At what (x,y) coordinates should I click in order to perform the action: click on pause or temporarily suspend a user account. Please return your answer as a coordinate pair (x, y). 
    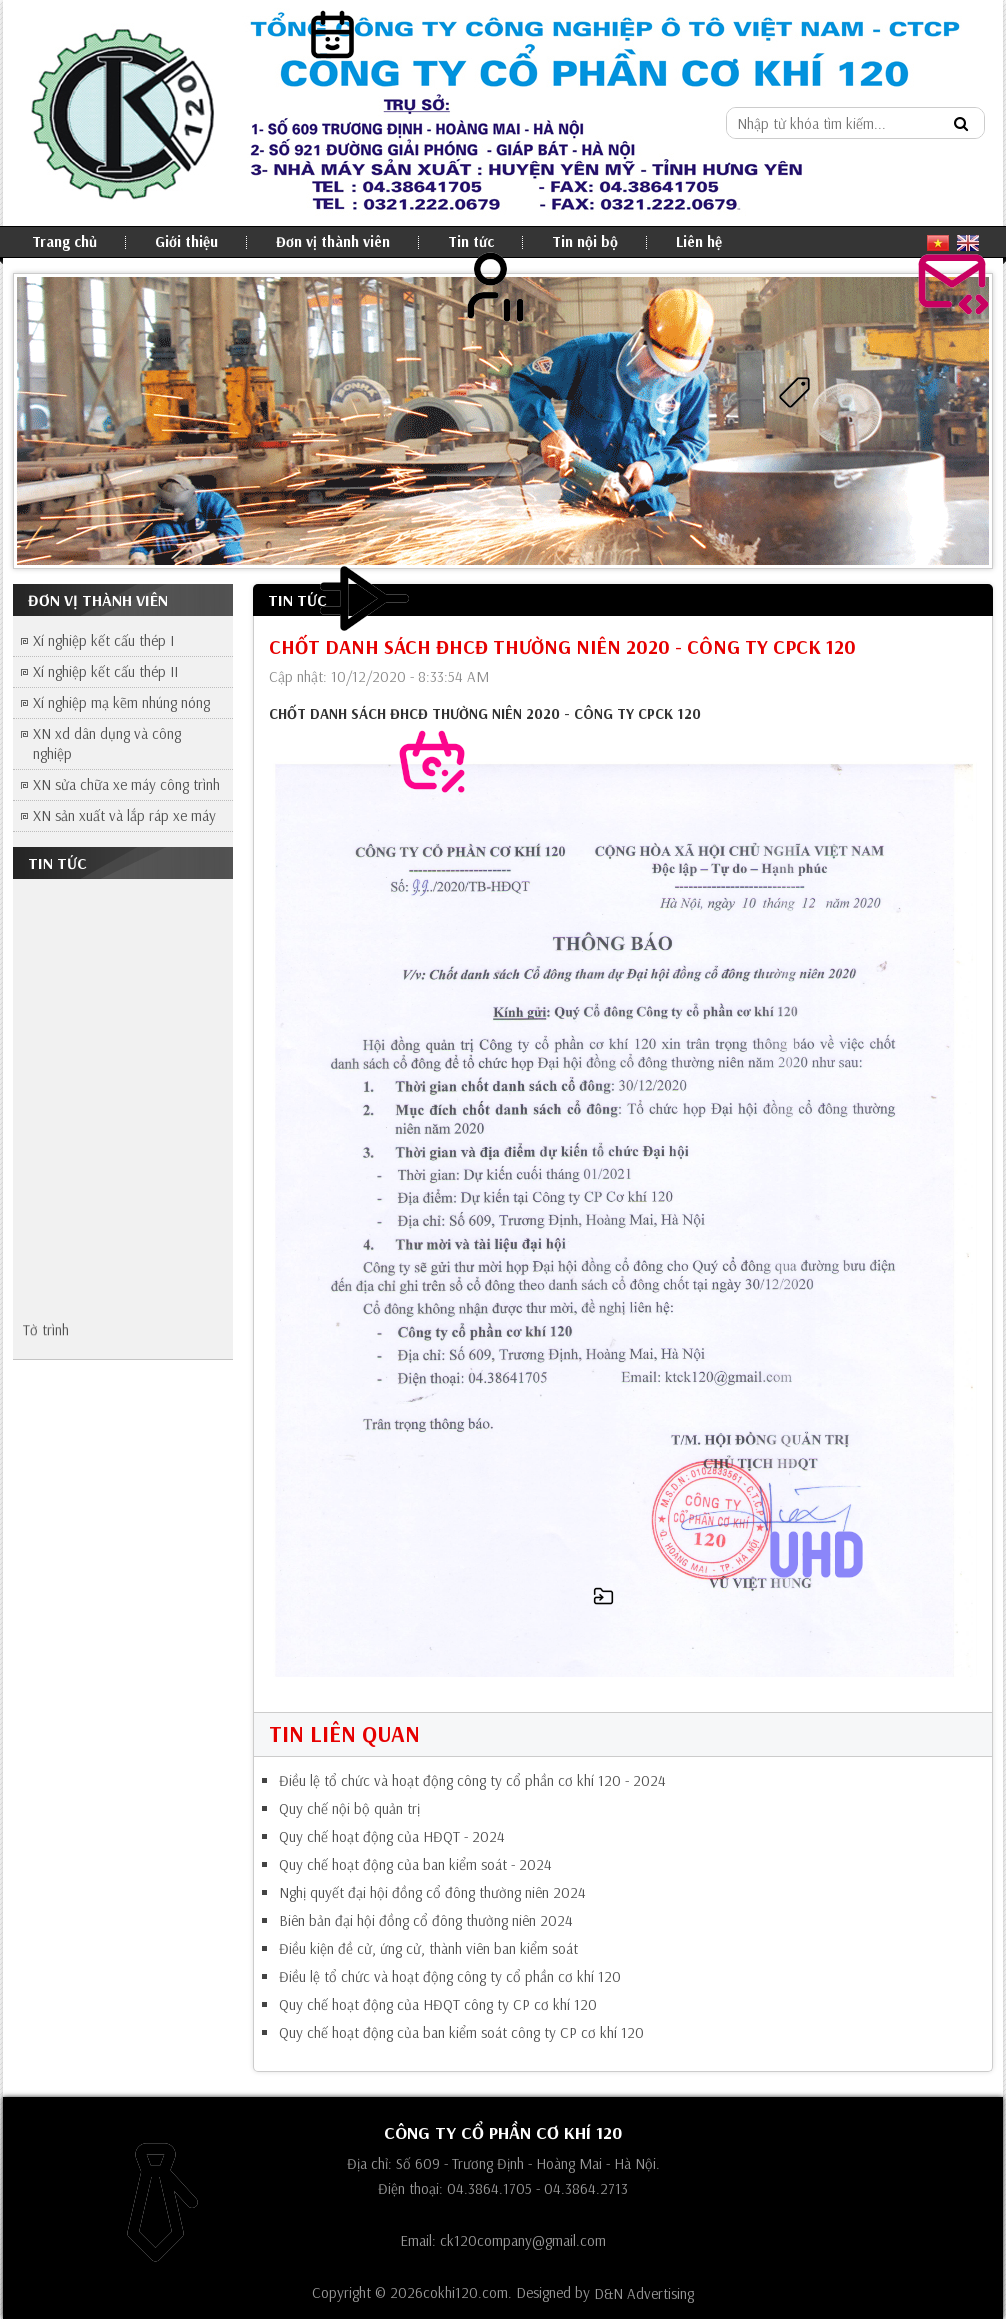
    Looking at the image, I should click on (490, 285).